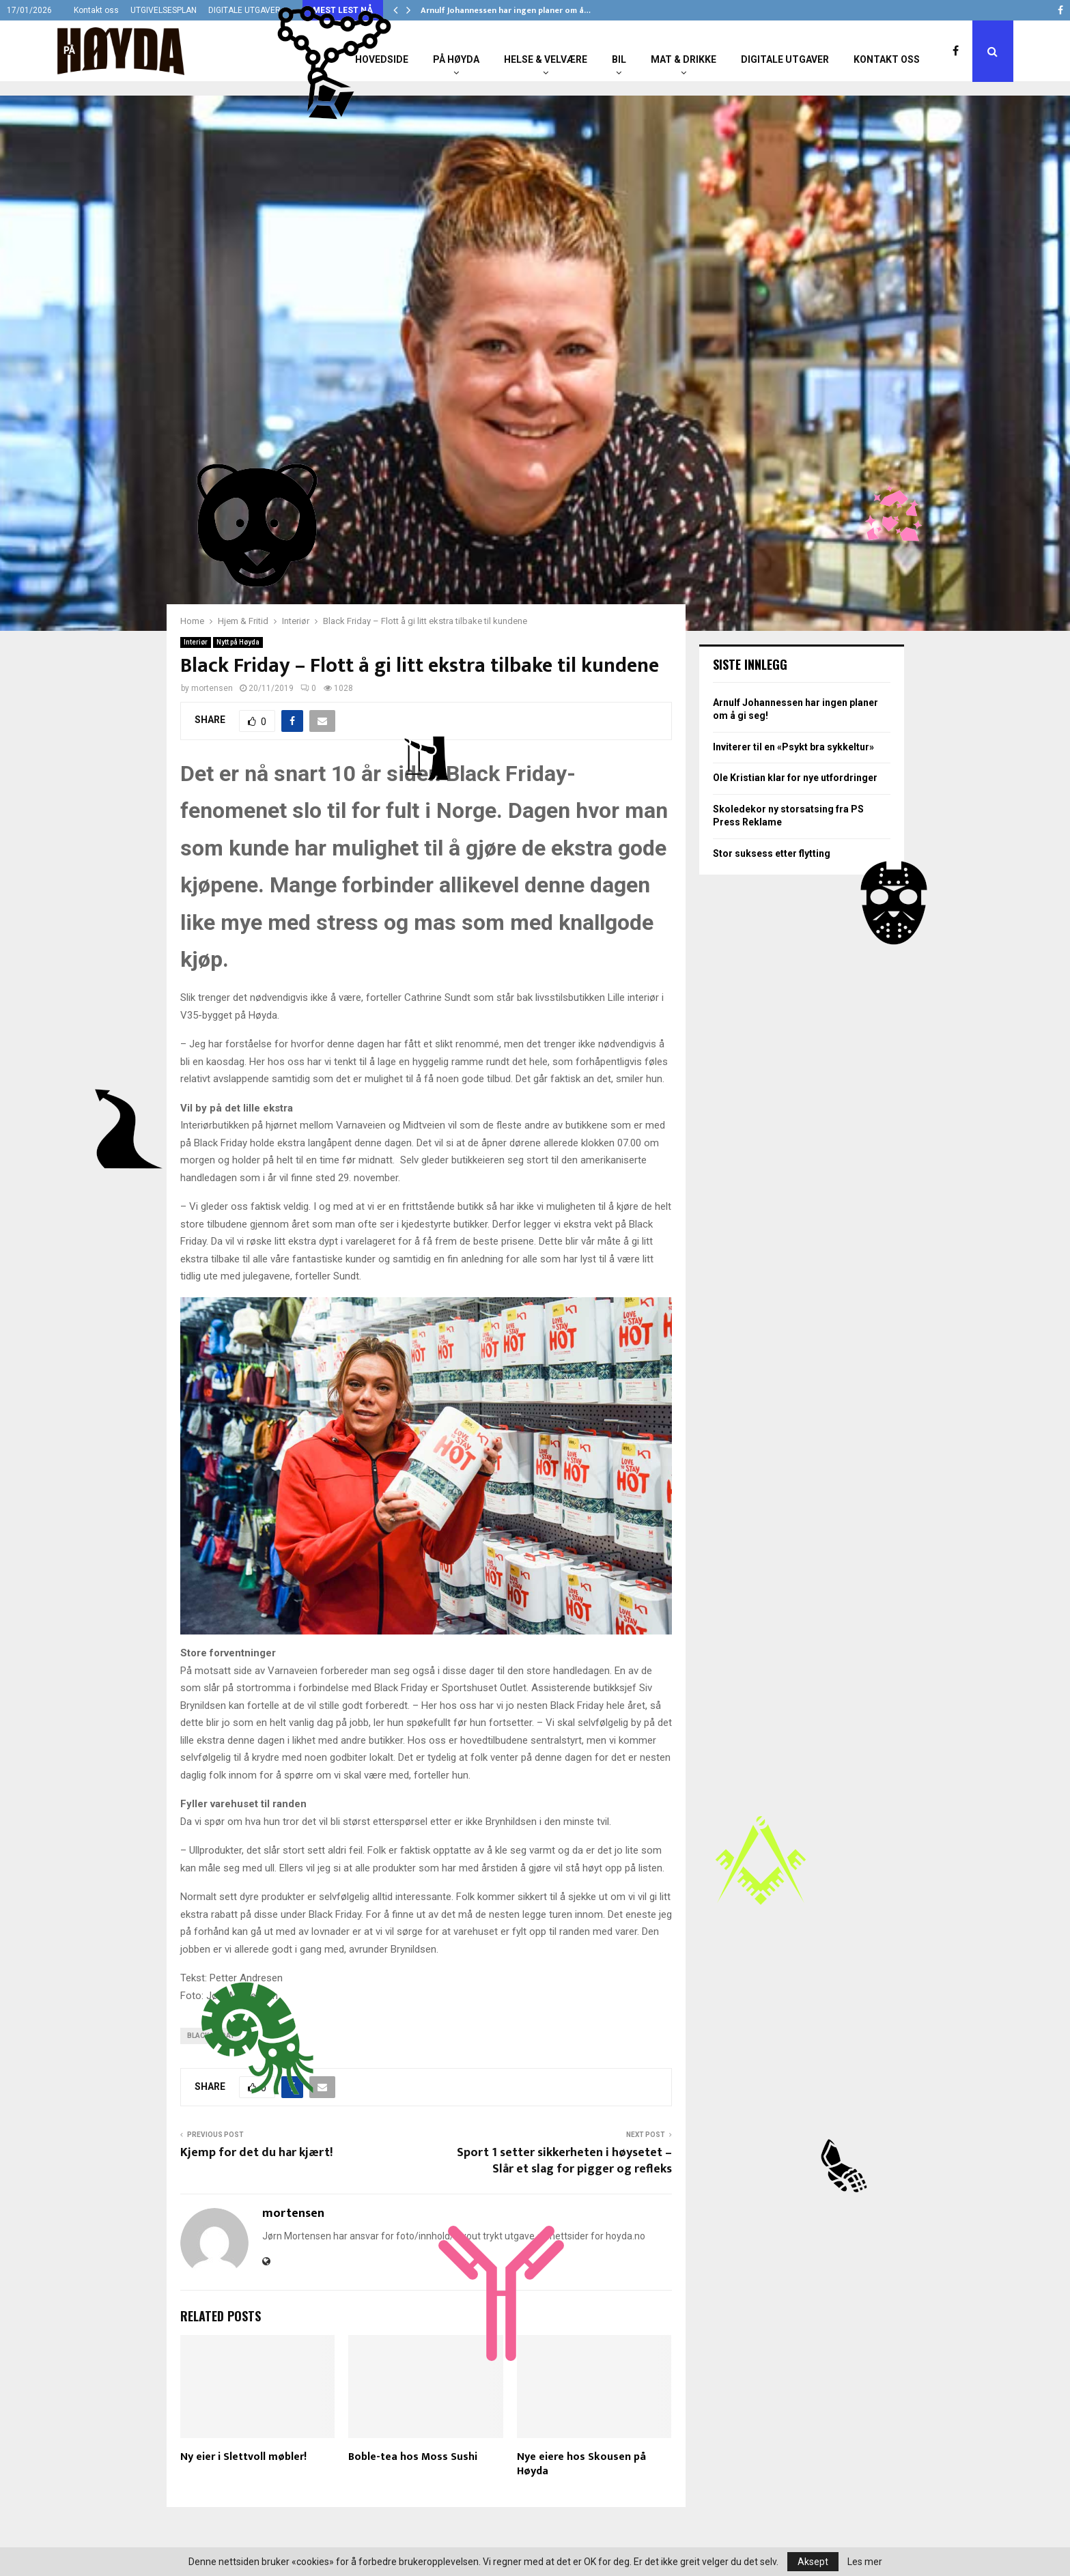 This screenshot has height=2576, width=1070. I want to click on in-game currency or gold rewards, so click(893, 513).